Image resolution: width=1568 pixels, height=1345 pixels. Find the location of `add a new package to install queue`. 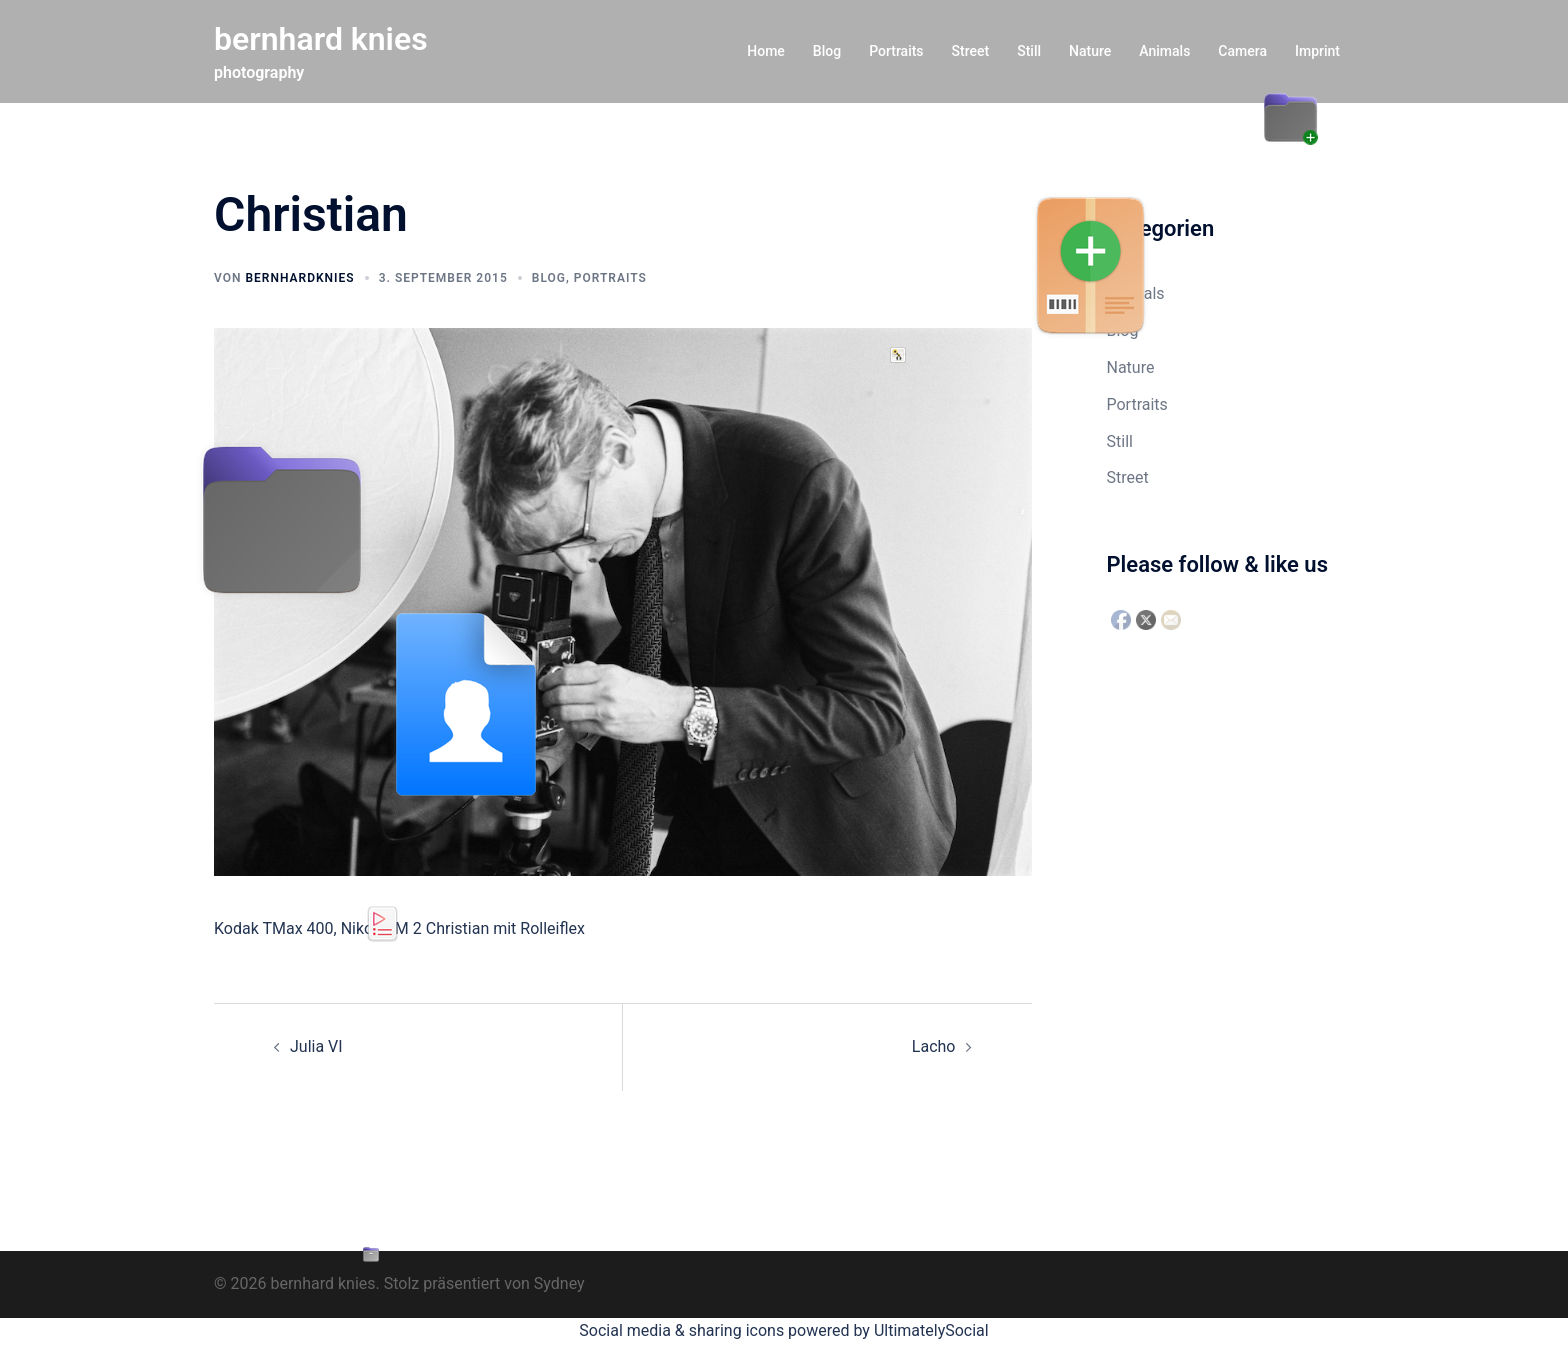

add a new package to install queue is located at coordinates (1090, 265).